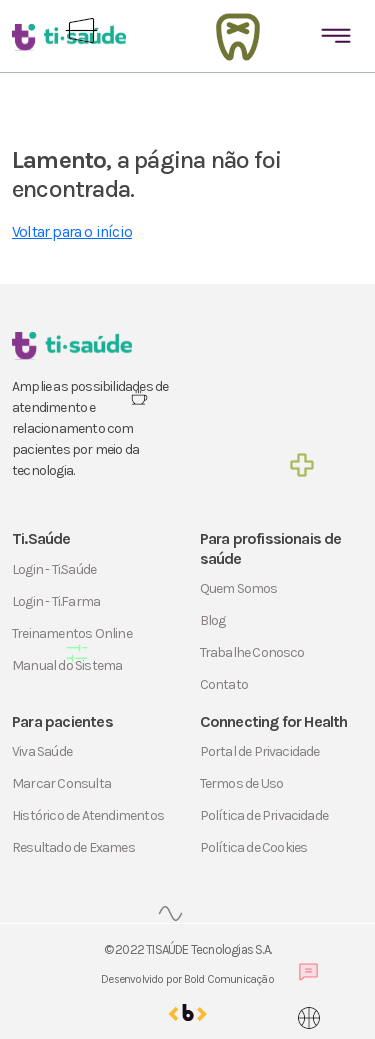  What do you see at coordinates (139, 398) in the screenshot?
I see `find nearby coffee shops or cafés` at bounding box center [139, 398].